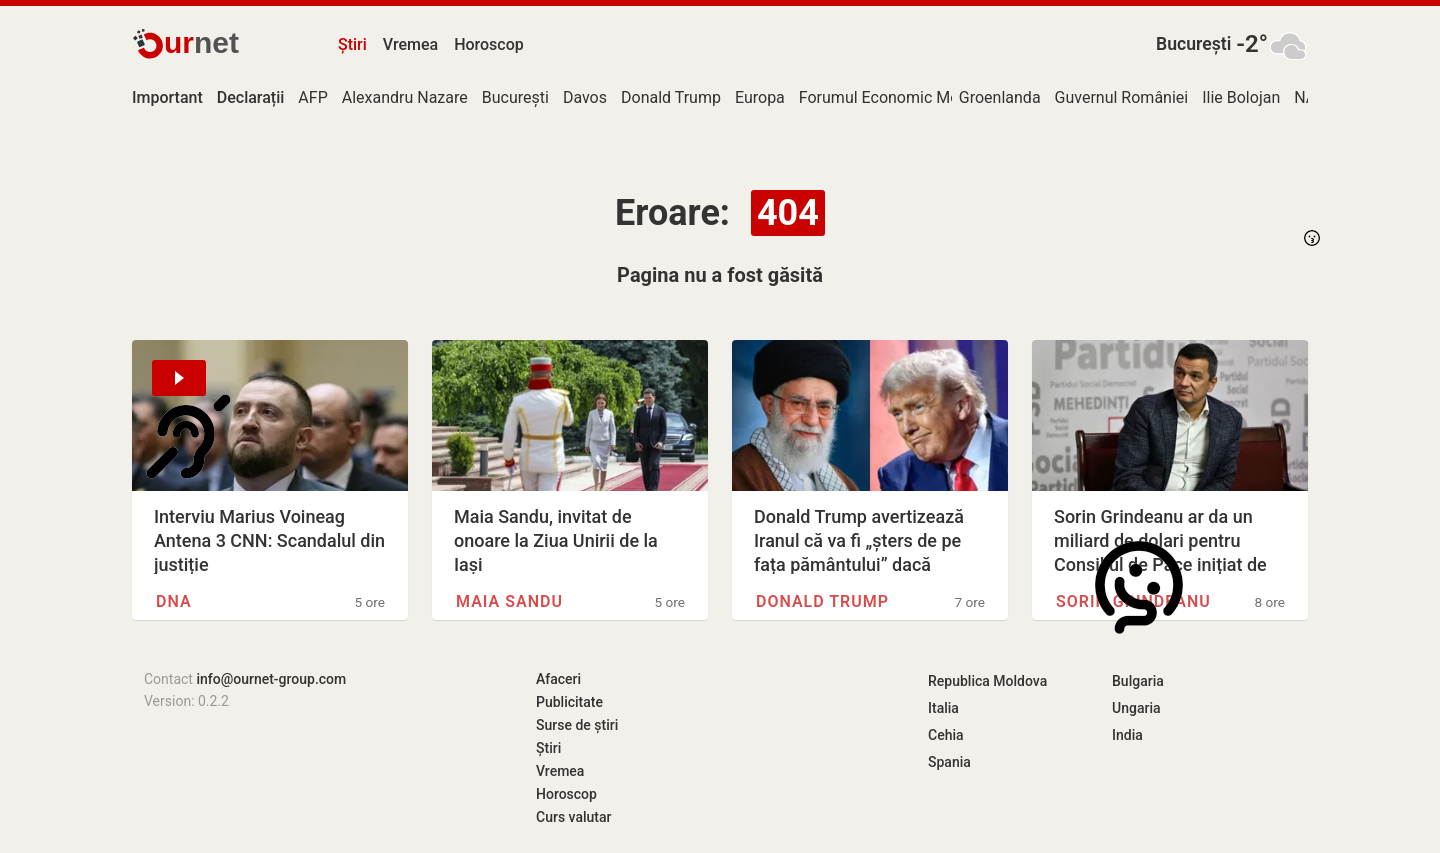 Image resolution: width=1440 pixels, height=853 pixels. What do you see at coordinates (188, 436) in the screenshot?
I see `indicates hard of hearing accessibility options` at bounding box center [188, 436].